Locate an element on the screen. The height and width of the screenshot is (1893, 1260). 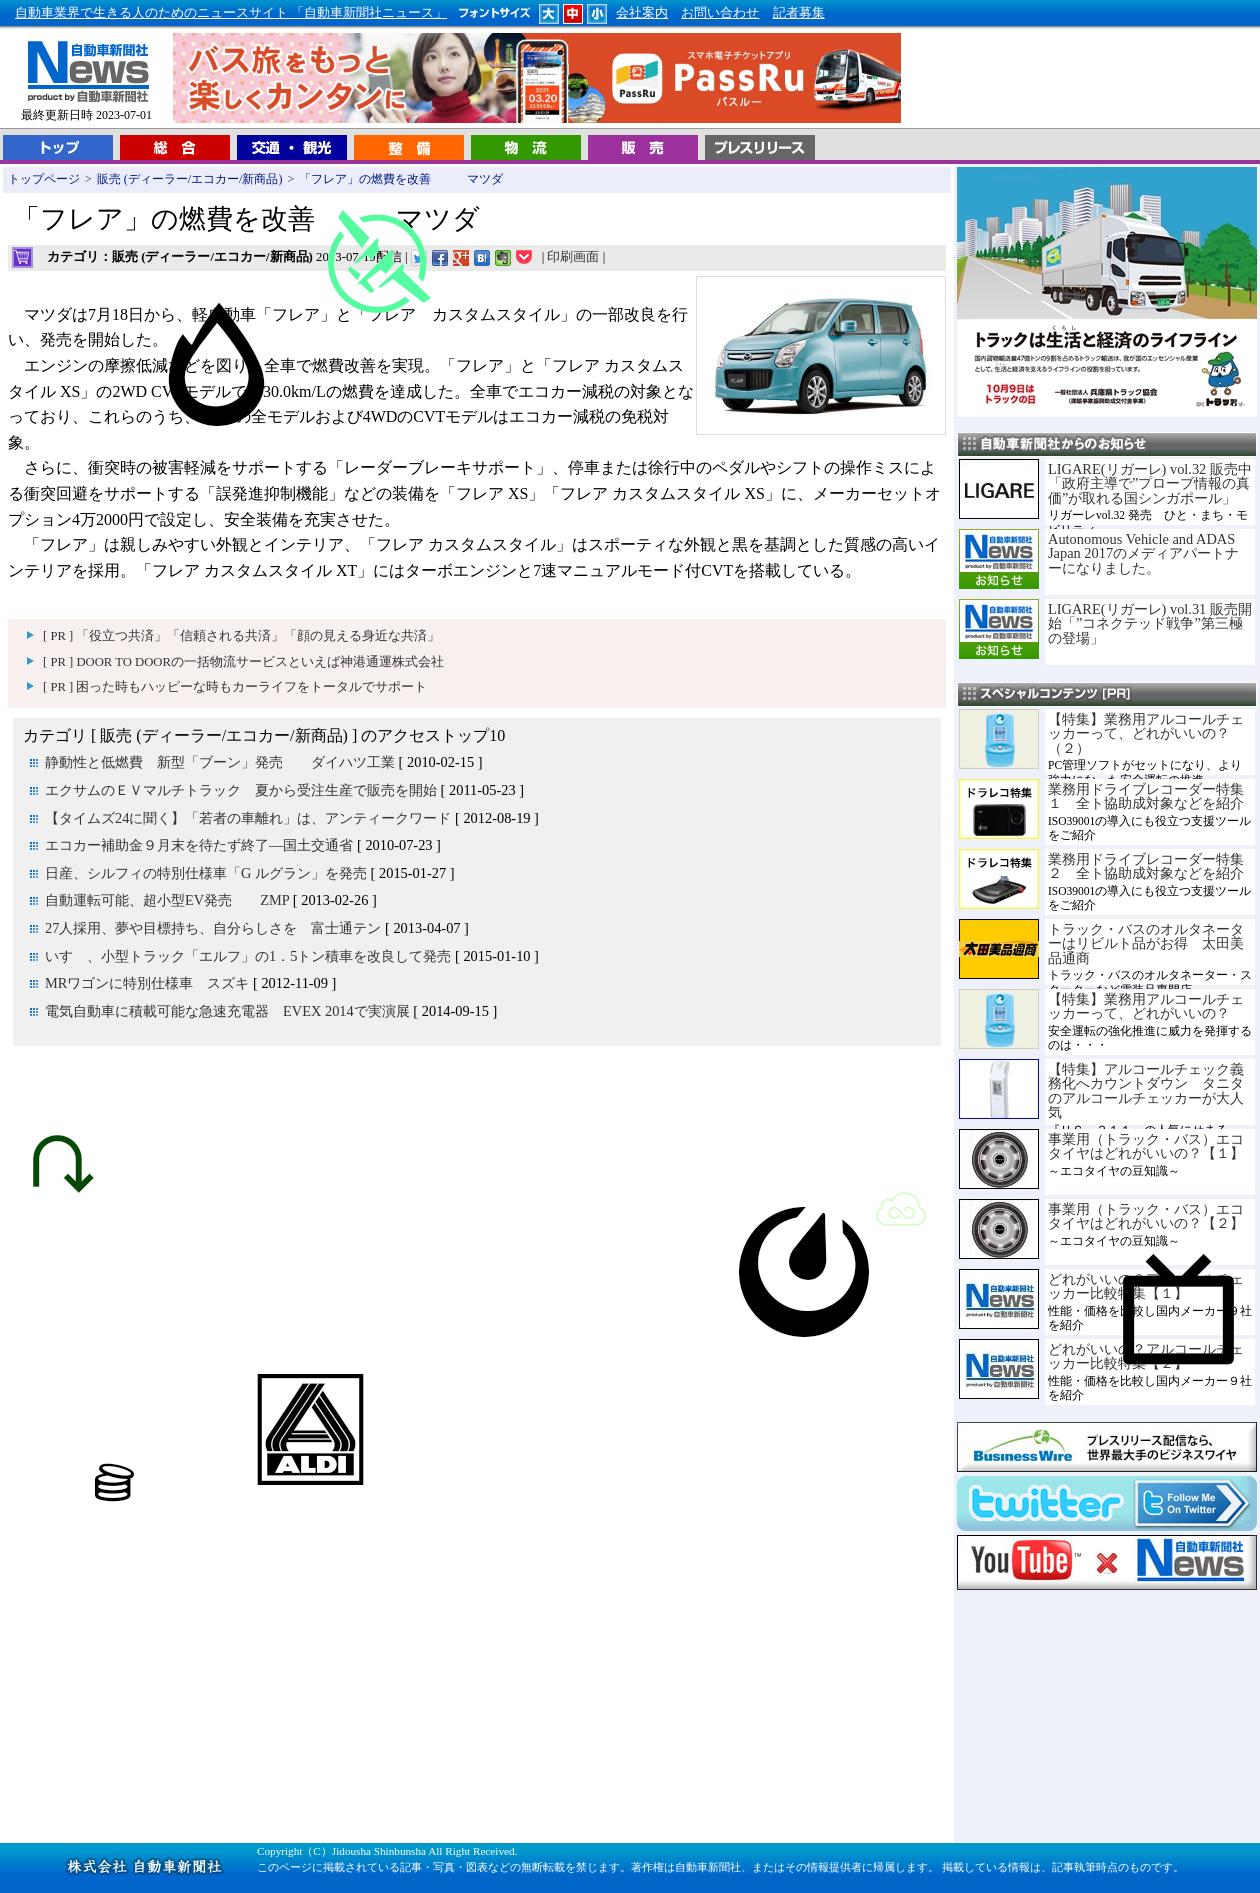
access TV or video streaming features is located at coordinates (1178, 1314).